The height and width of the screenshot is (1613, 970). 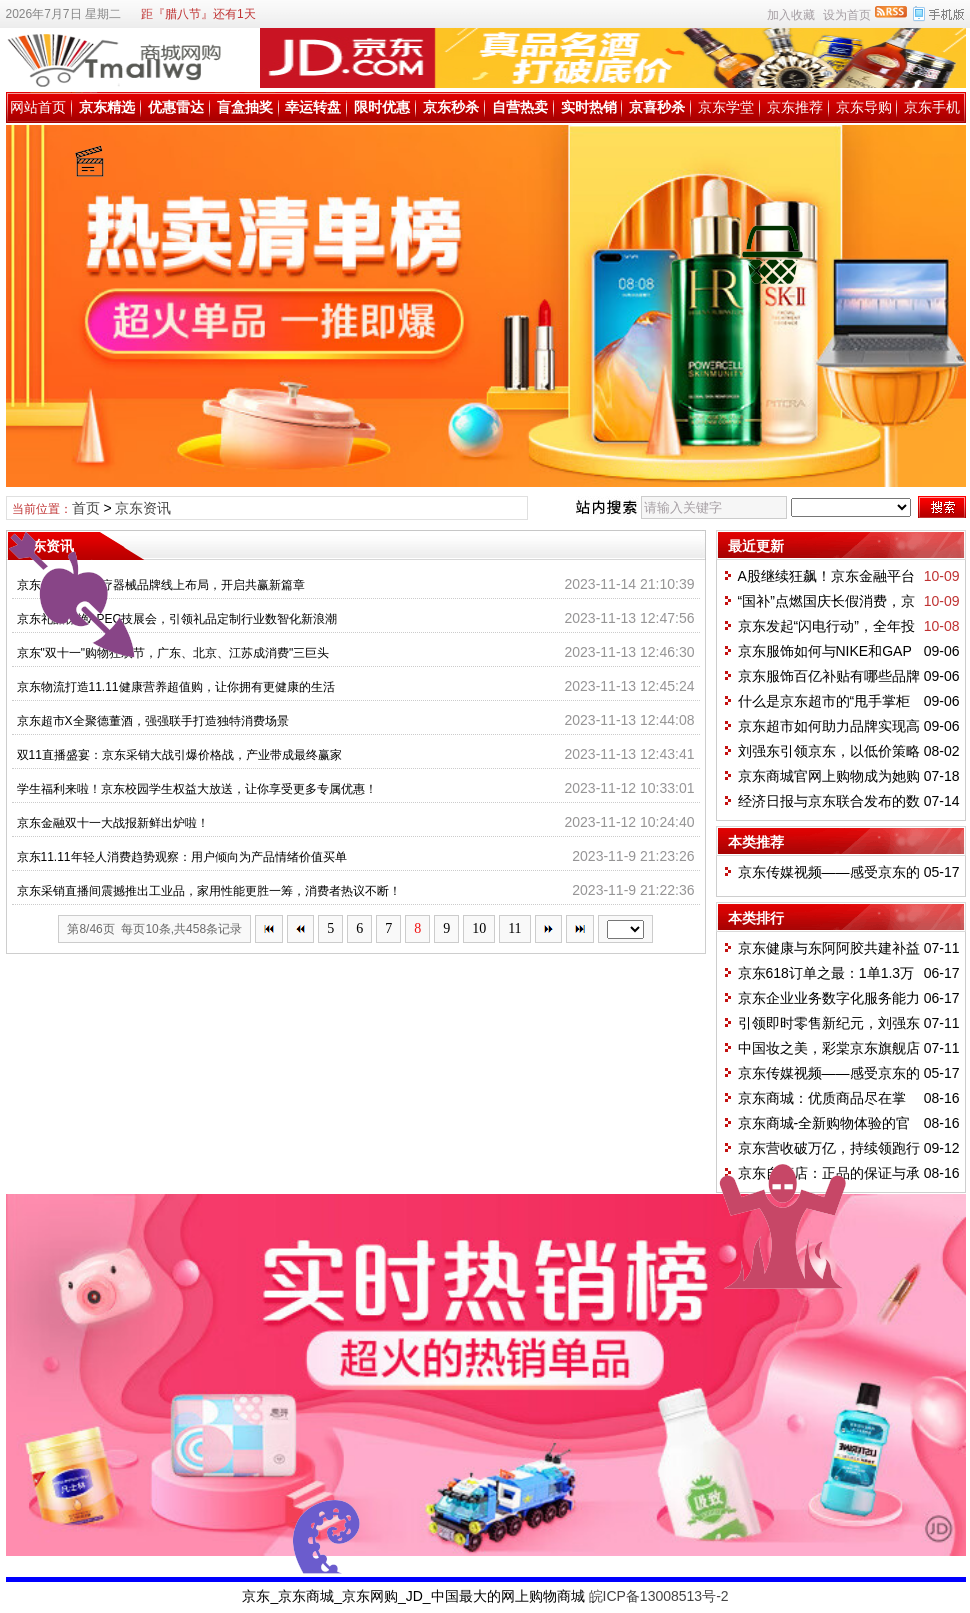 I want to click on indicates a sea creature or ocean-themed game element, so click(x=326, y=1537).